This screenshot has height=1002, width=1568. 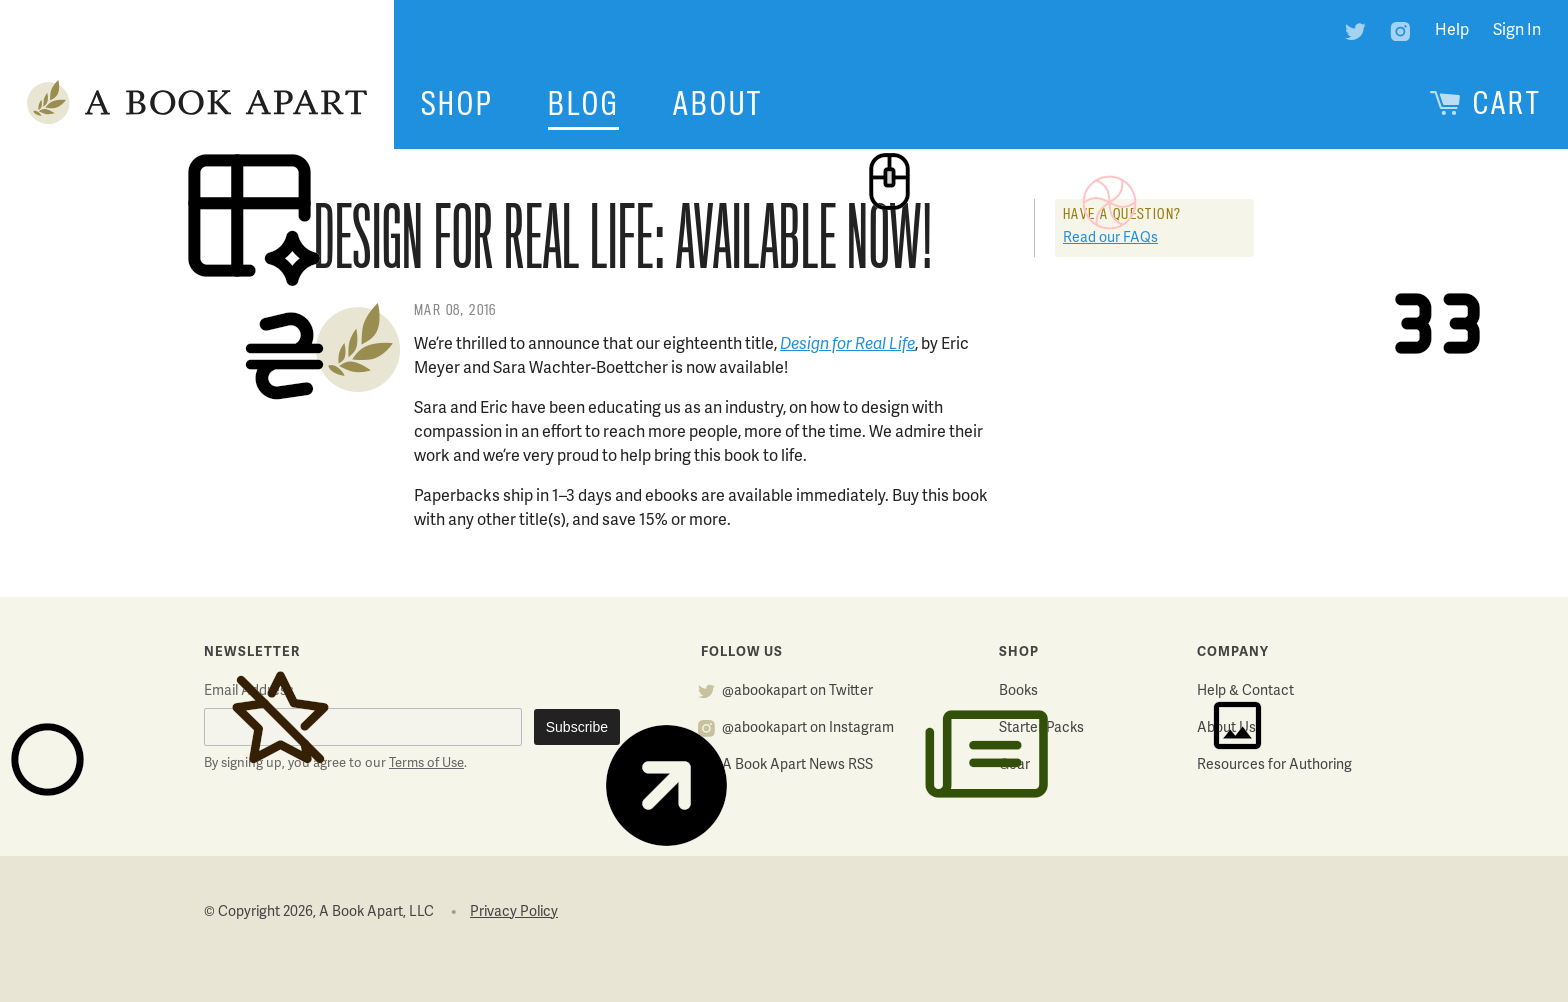 I want to click on loading content in progress, so click(x=1109, y=202).